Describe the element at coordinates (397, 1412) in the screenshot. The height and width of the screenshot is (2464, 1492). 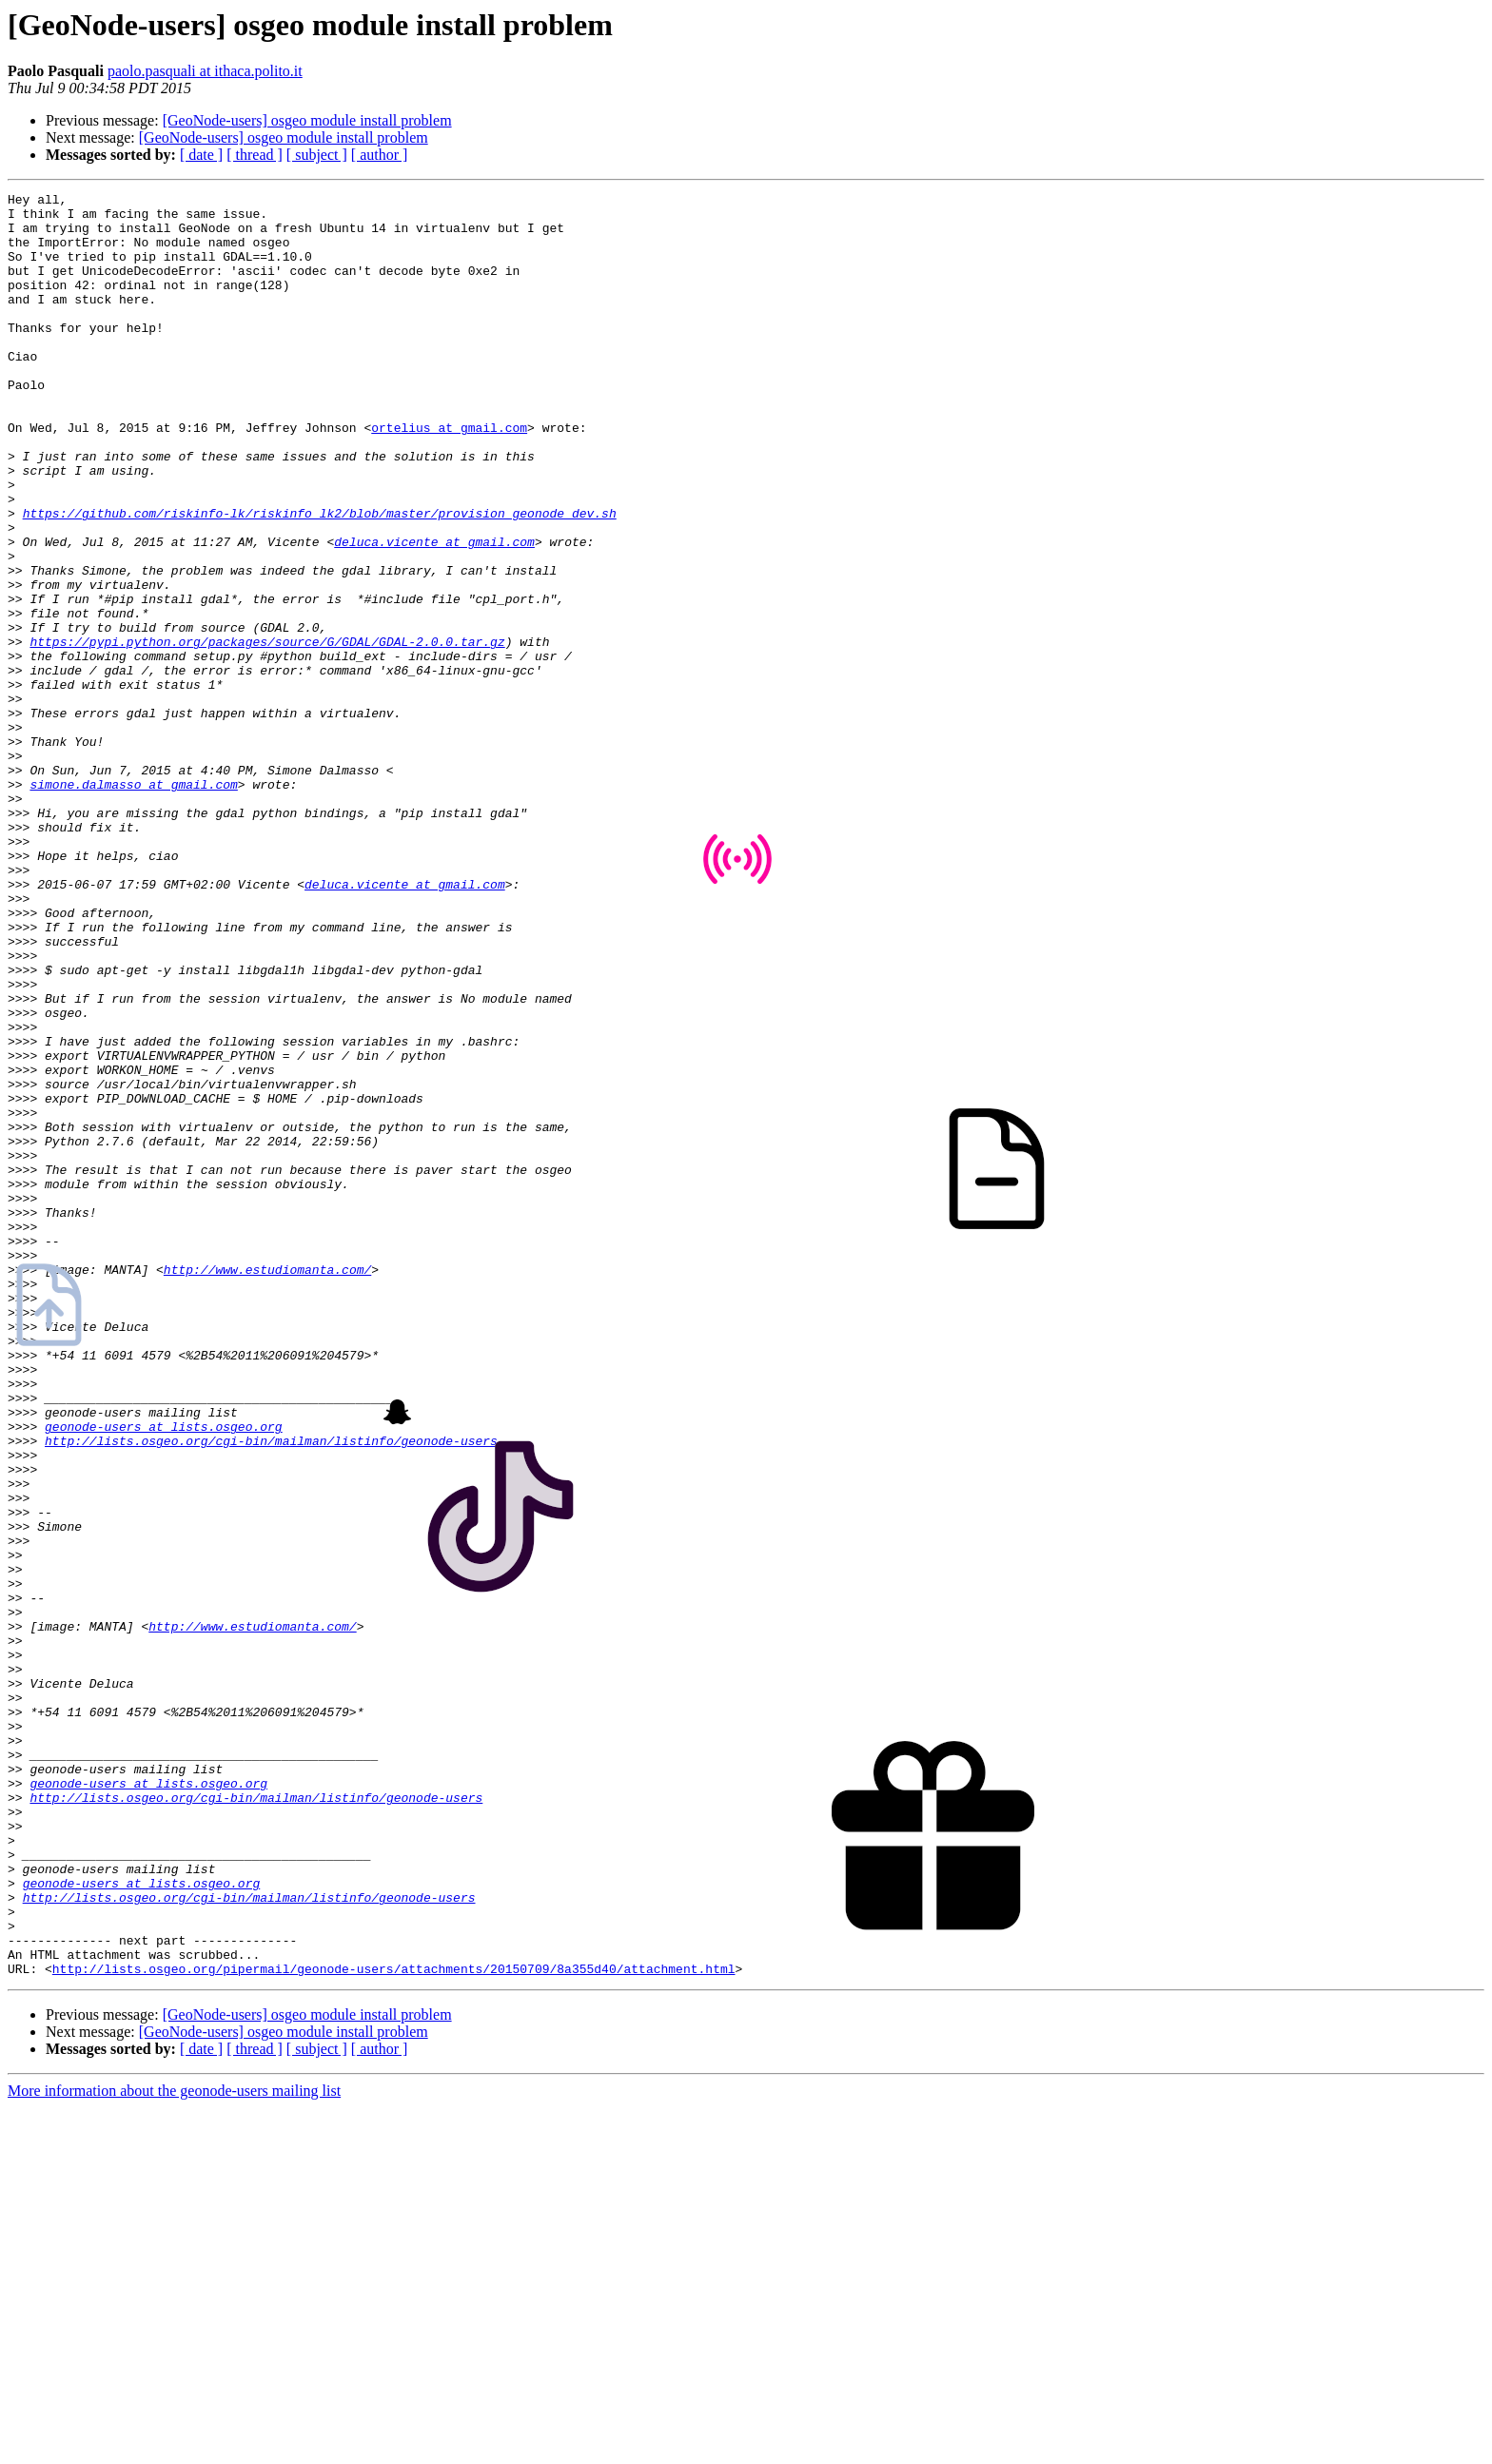
I see `open Snapchat app` at that location.